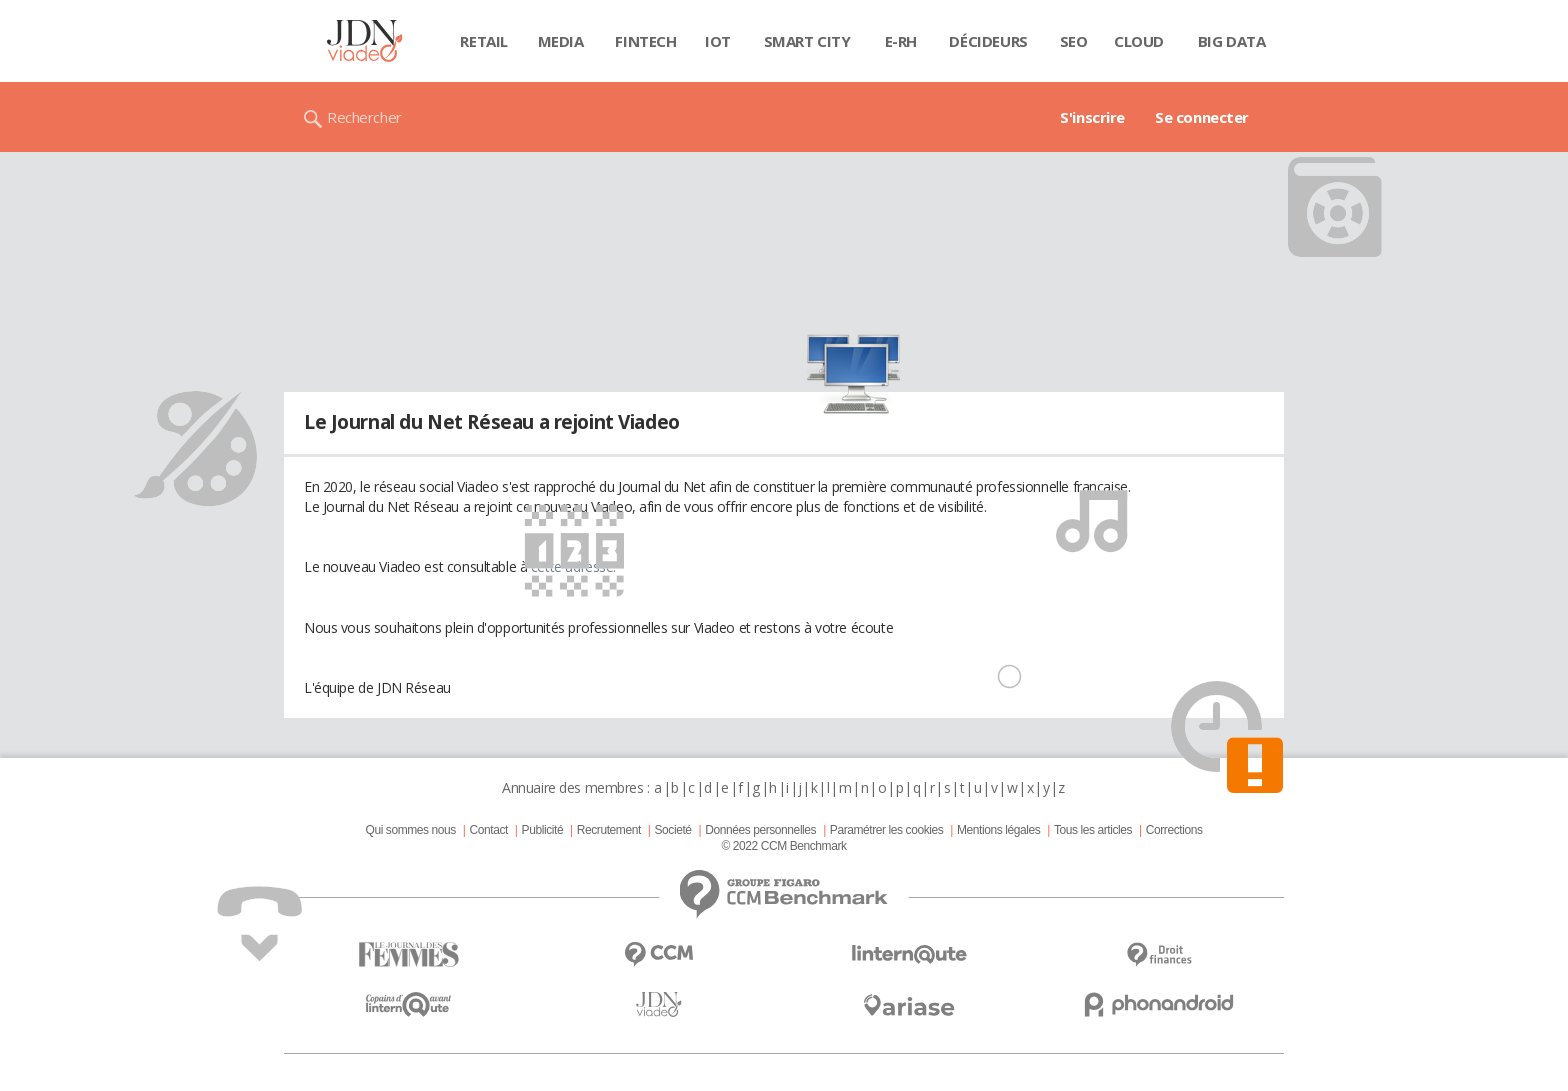 The height and width of the screenshot is (1091, 1568). What do you see at coordinates (1227, 737) in the screenshot?
I see `indicates an upcoming appointment or event` at bounding box center [1227, 737].